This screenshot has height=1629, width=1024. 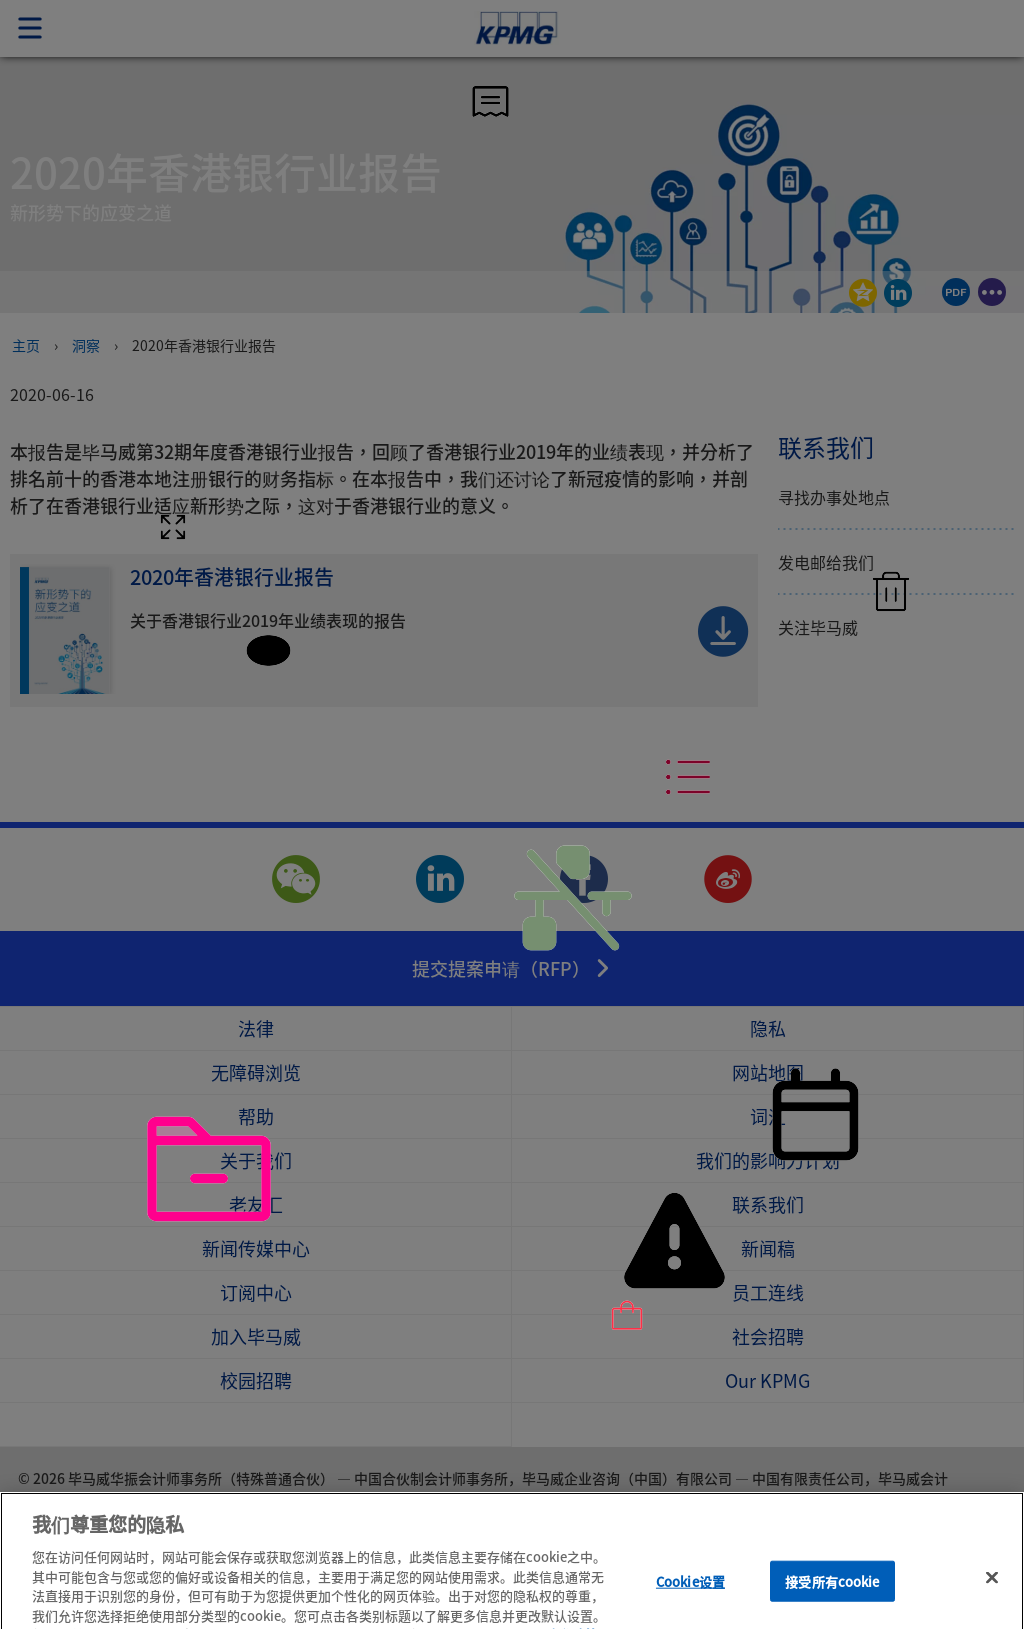 I want to click on remove a folder from your files, so click(x=209, y=1169).